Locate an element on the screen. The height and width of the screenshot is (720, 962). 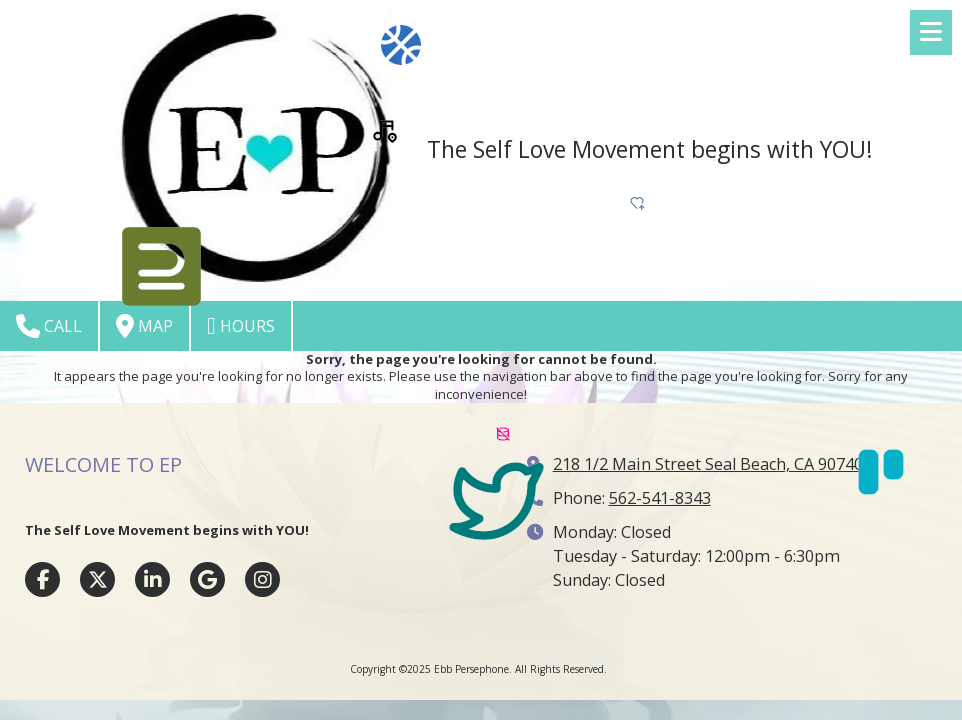
switch to card view layout is located at coordinates (881, 472).